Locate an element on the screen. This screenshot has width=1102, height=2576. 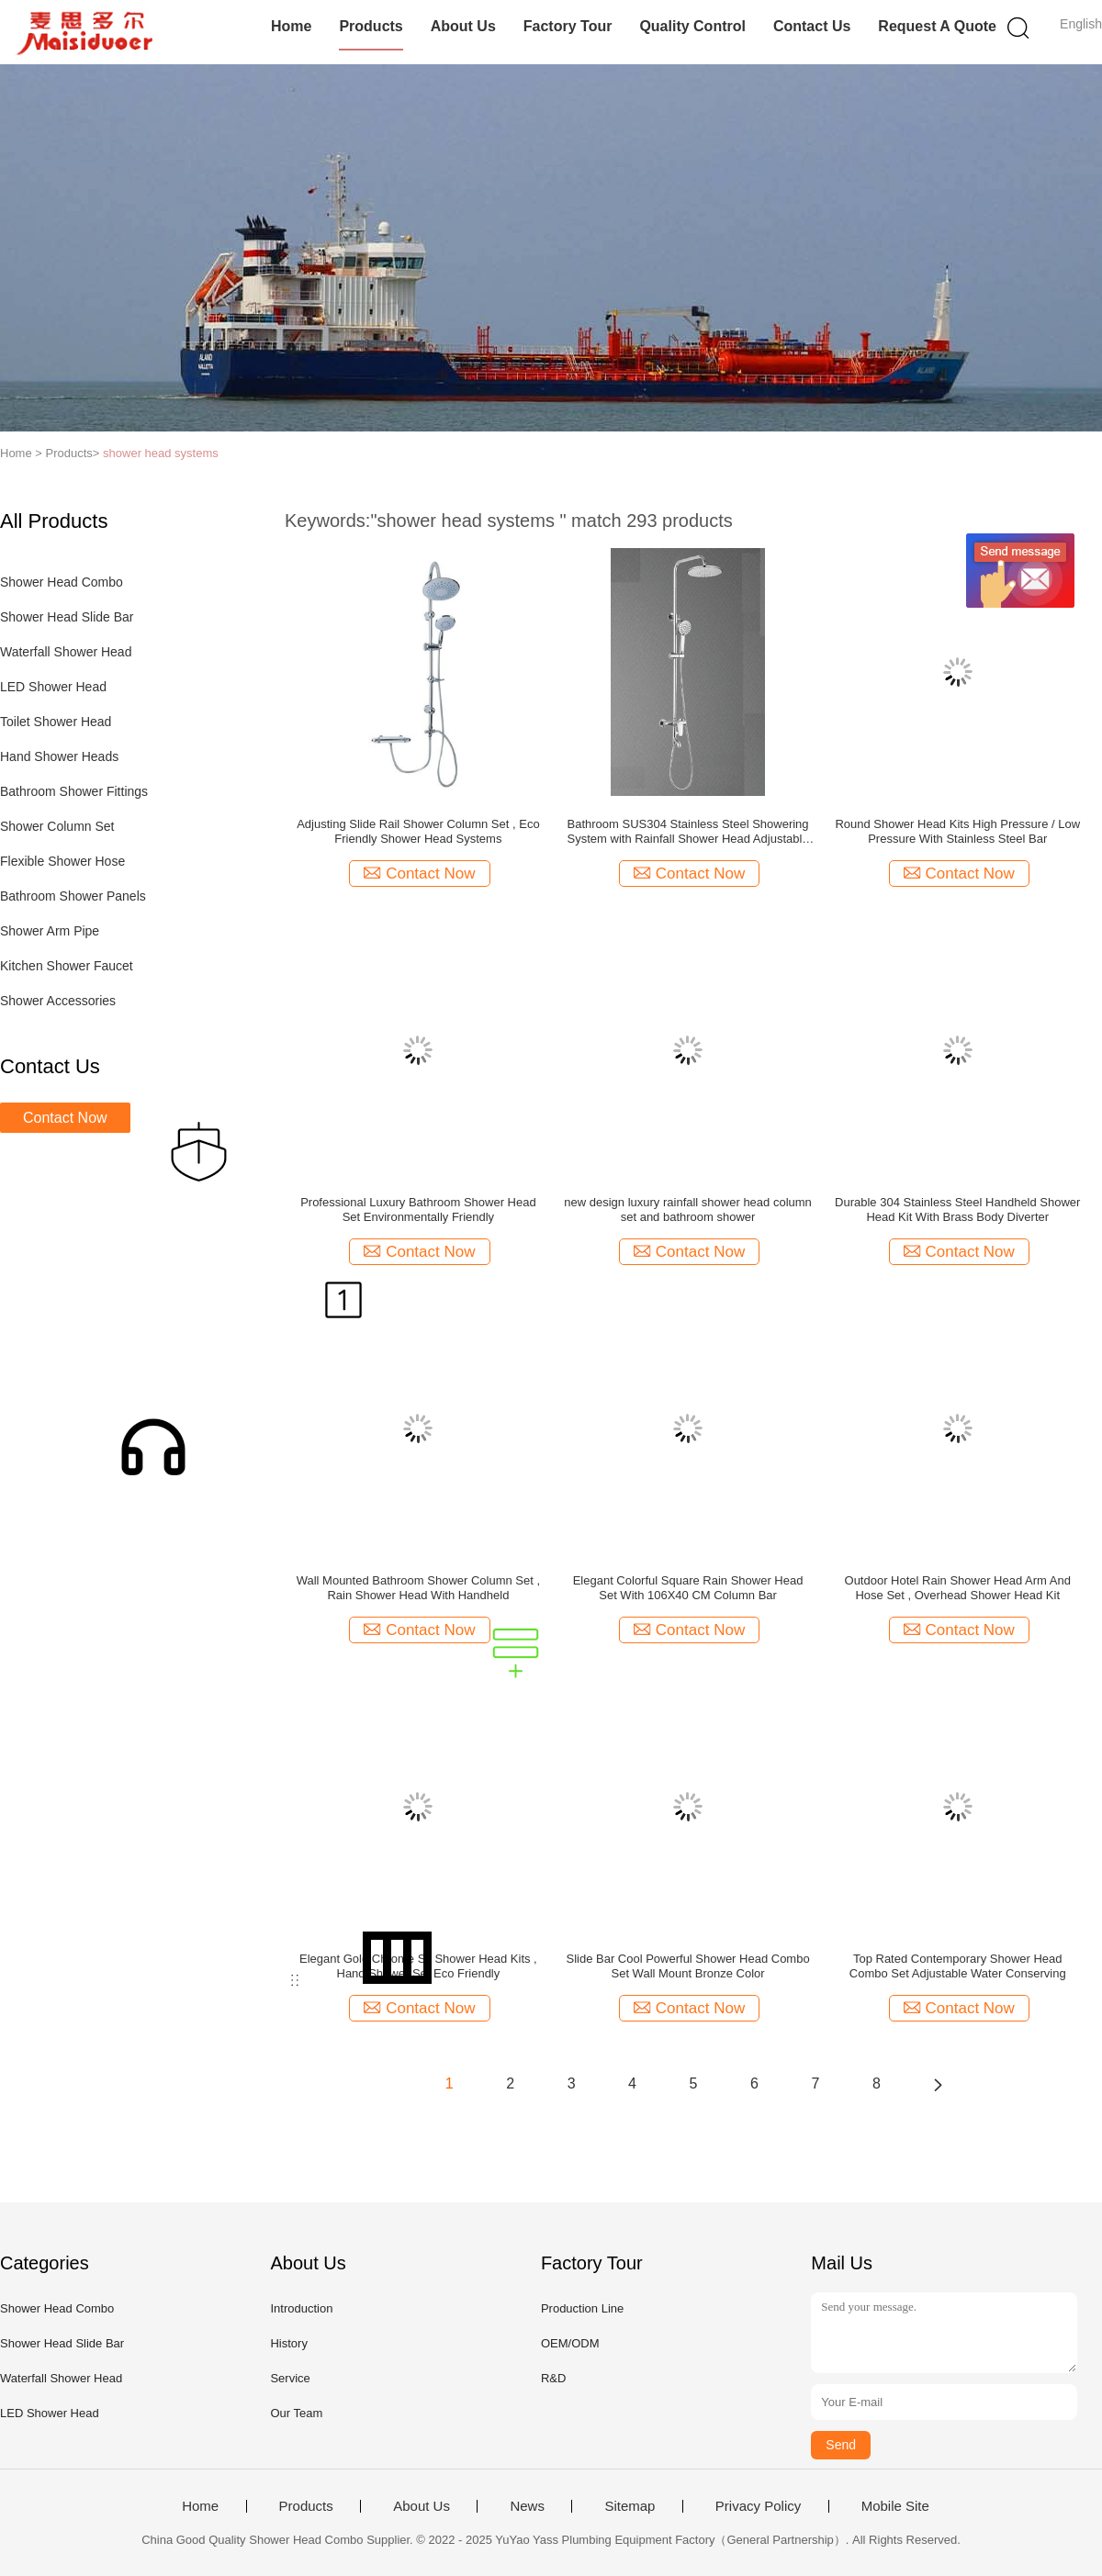
switch to column view layout is located at coordinates (395, 1959).